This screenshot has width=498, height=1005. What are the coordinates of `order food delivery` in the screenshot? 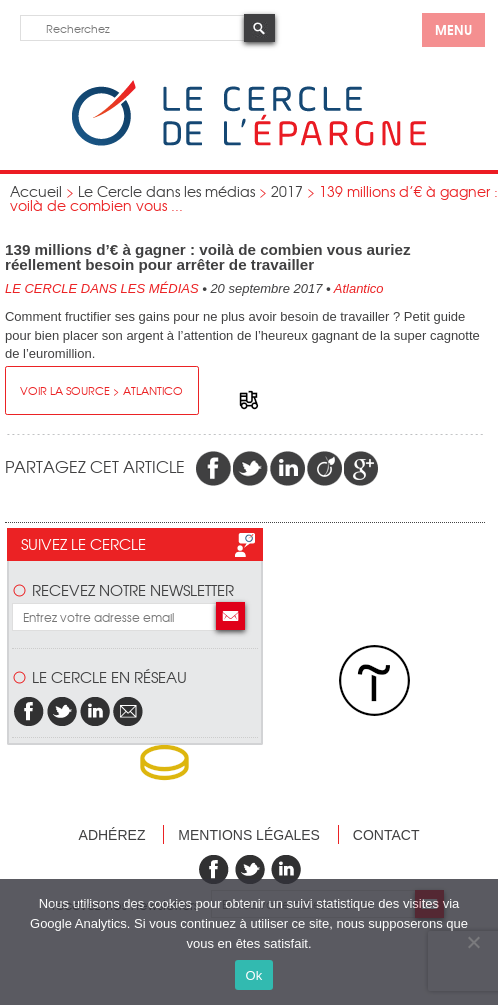 It's located at (248, 400).